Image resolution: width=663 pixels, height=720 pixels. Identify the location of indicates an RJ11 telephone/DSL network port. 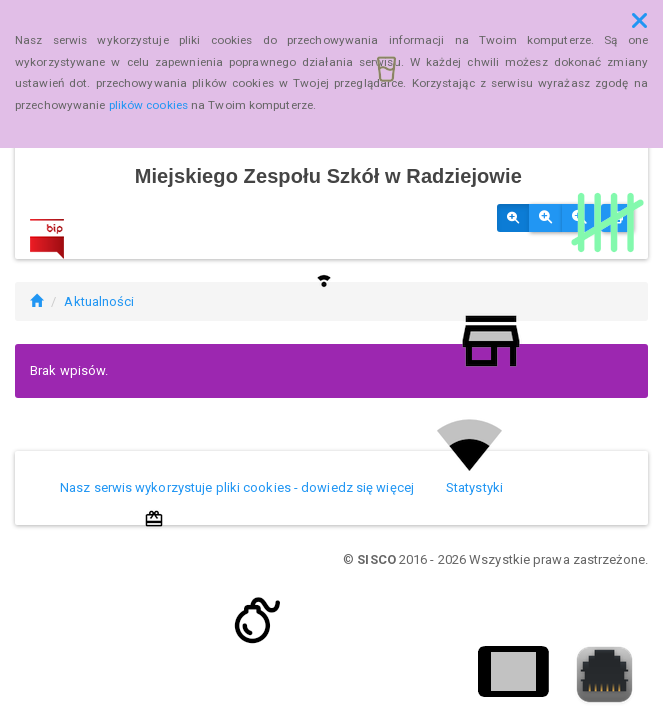
(604, 674).